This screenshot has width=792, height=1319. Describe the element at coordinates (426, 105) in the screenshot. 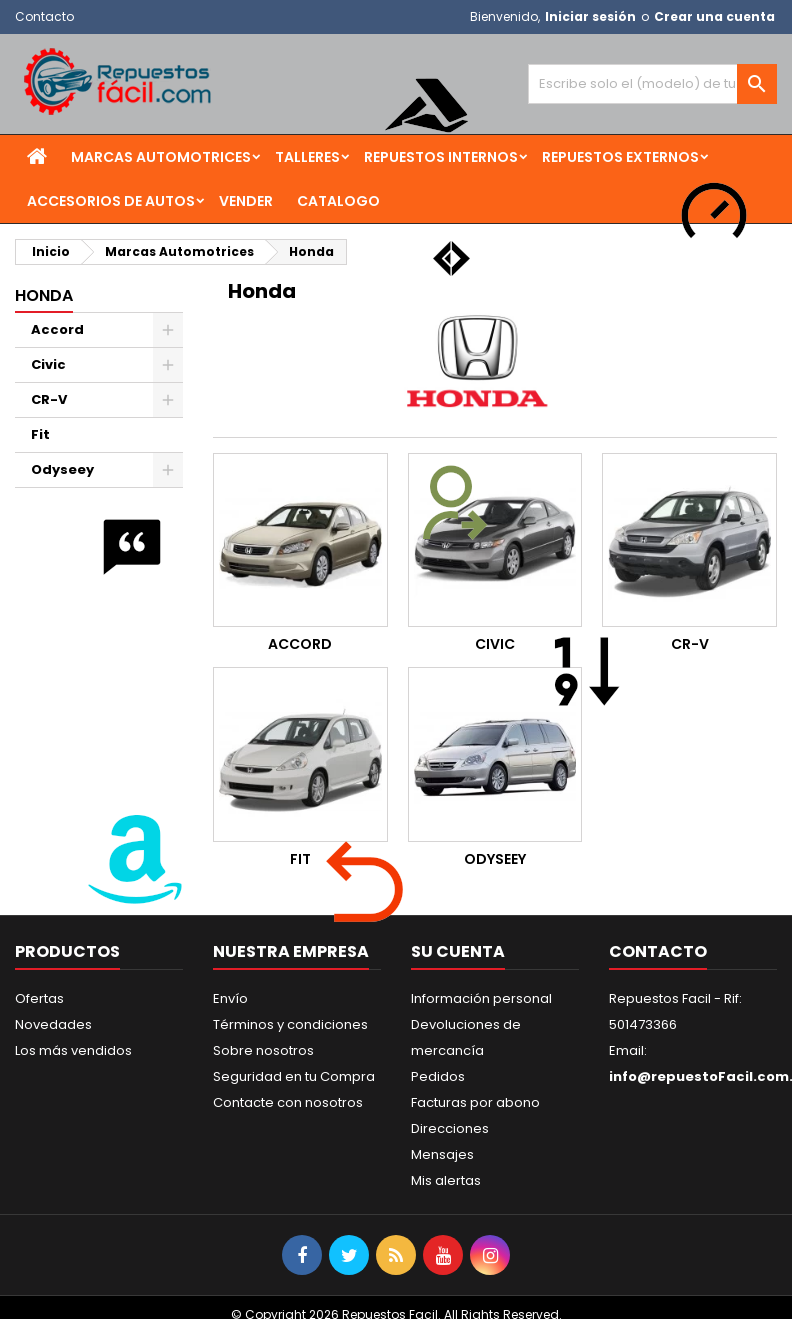

I see `accusoft company logo` at that location.